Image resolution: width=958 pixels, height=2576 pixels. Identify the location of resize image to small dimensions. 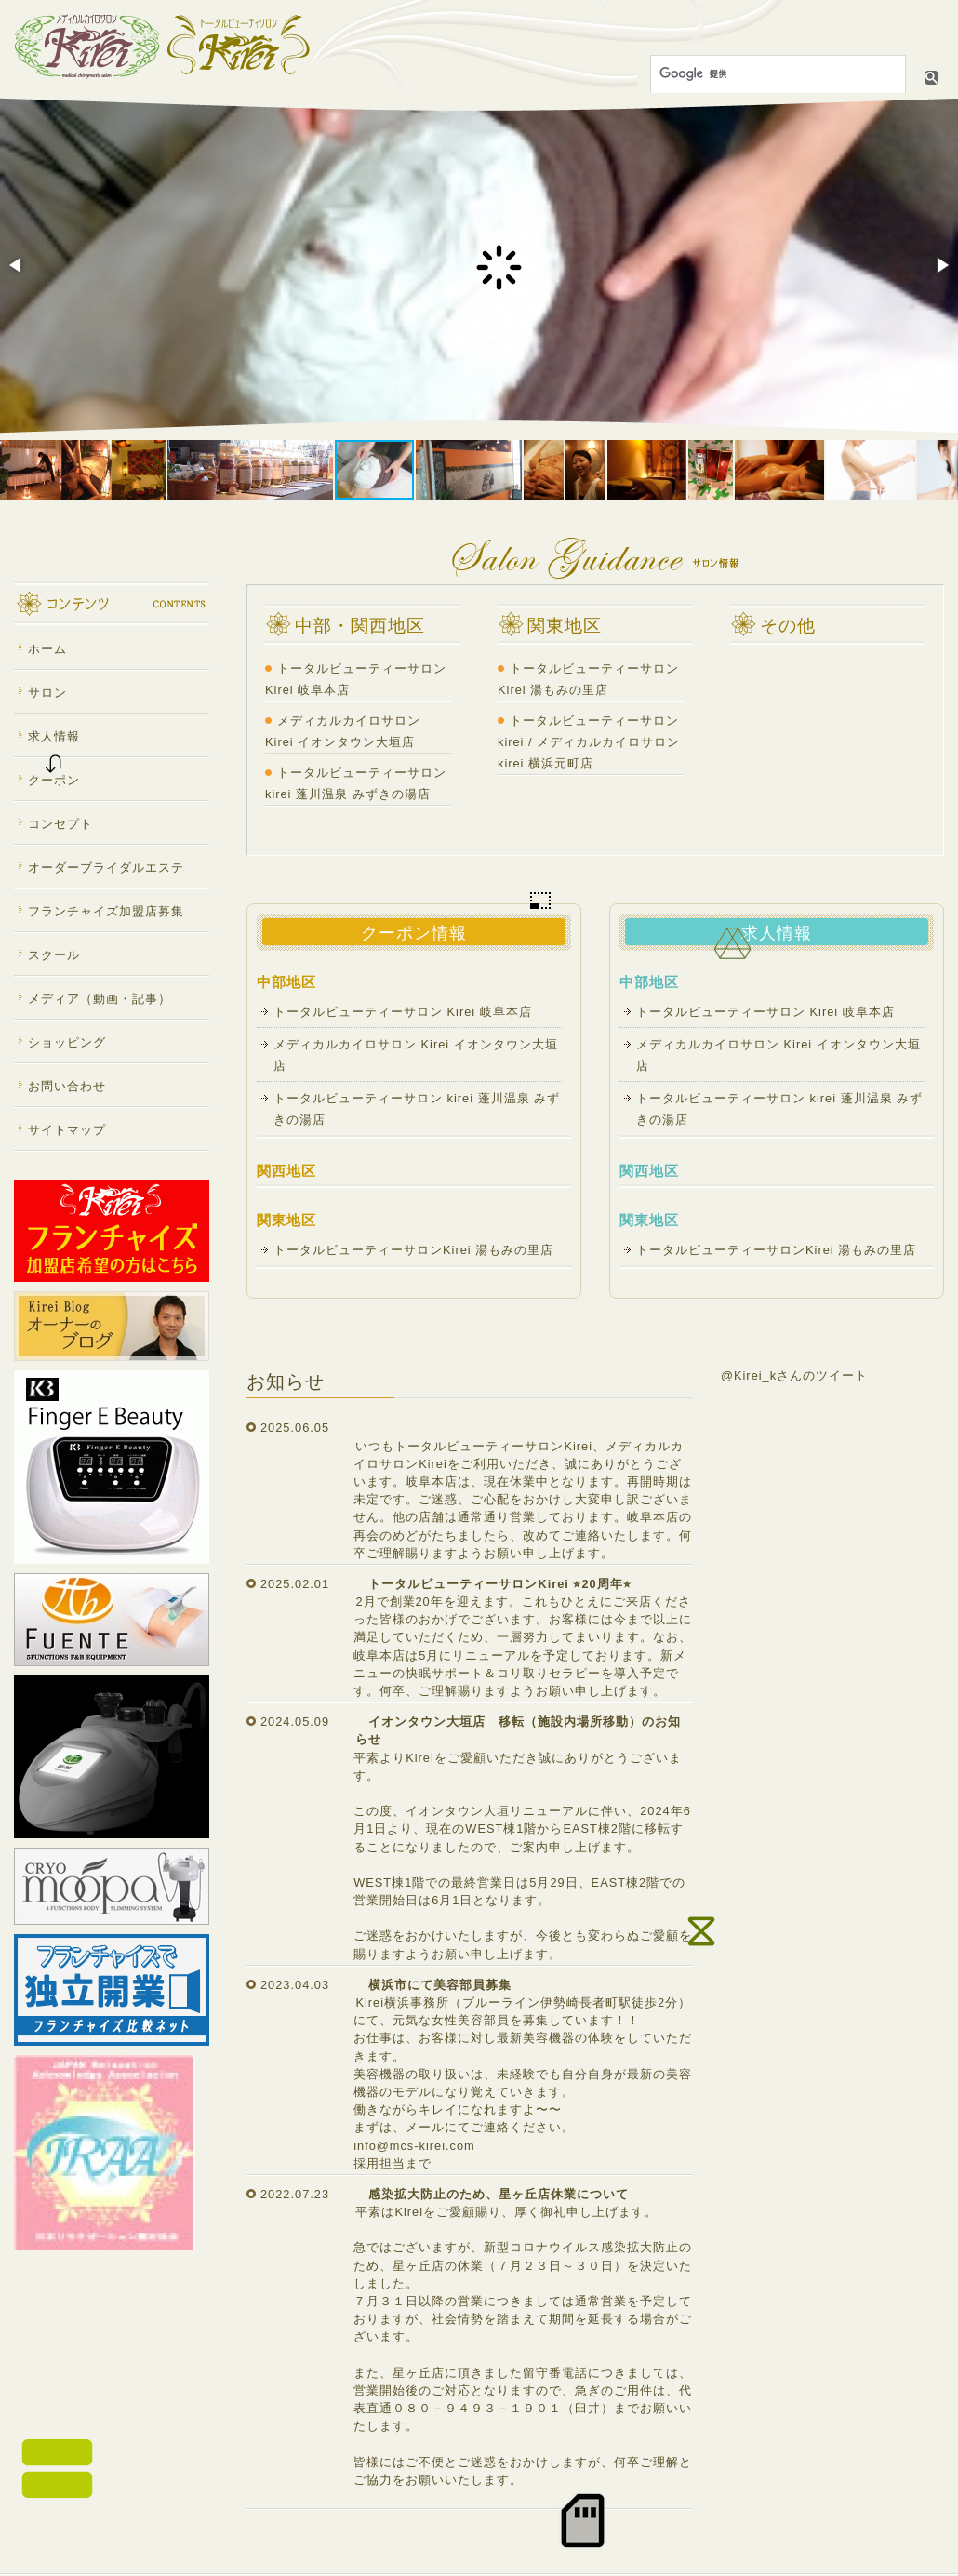
(540, 901).